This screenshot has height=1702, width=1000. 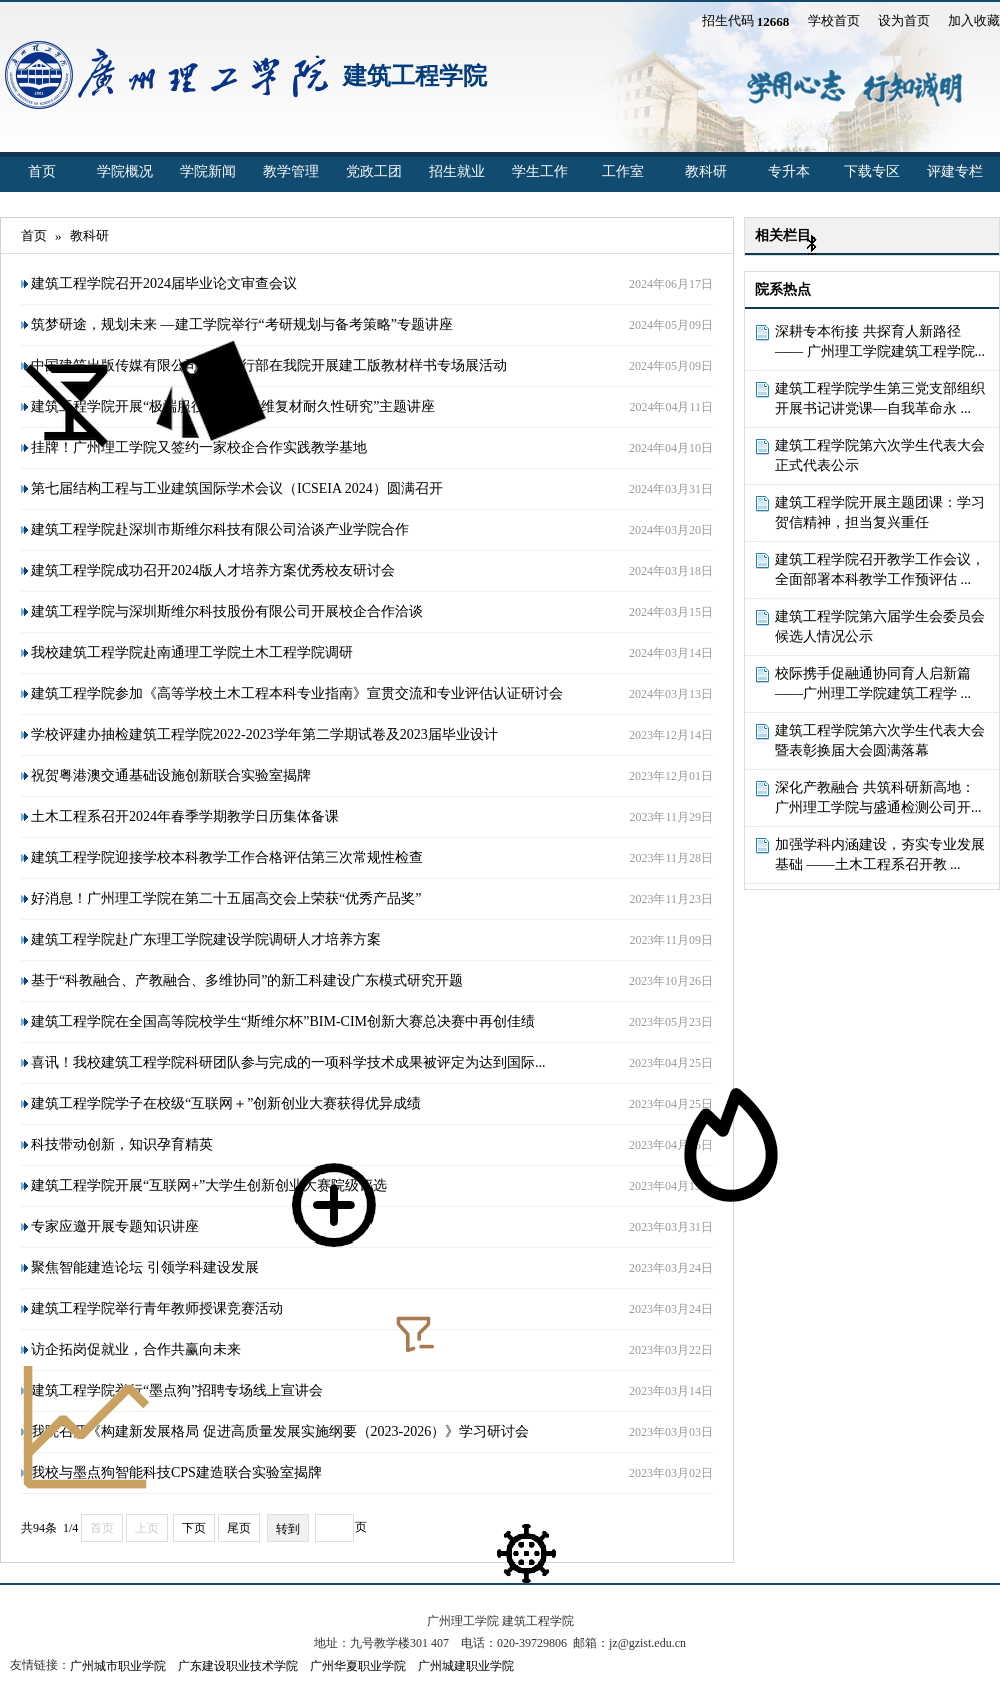 I want to click on access bluetooth settings, so click(x=812, y=245).